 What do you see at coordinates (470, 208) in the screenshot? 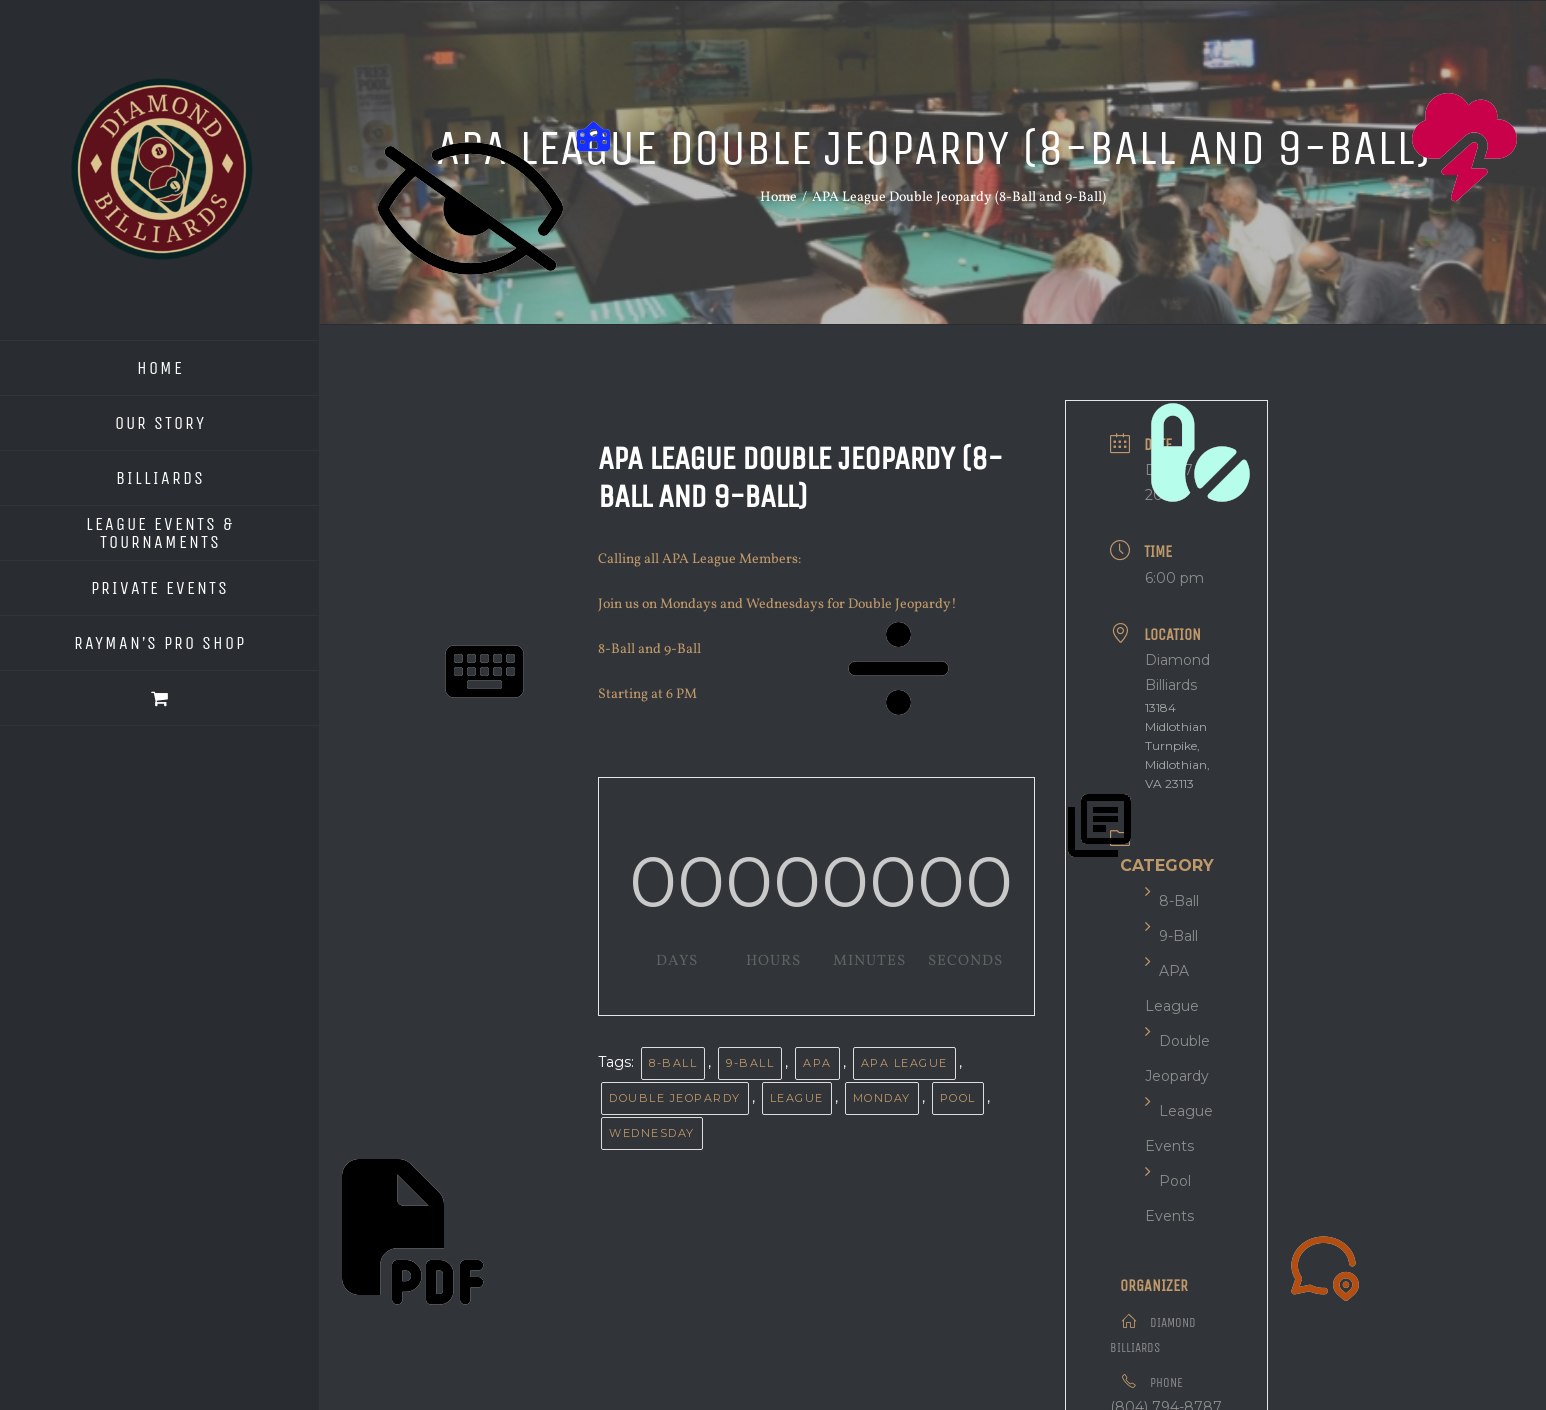
I see `hide content from view` at bounding box center [470, 208].